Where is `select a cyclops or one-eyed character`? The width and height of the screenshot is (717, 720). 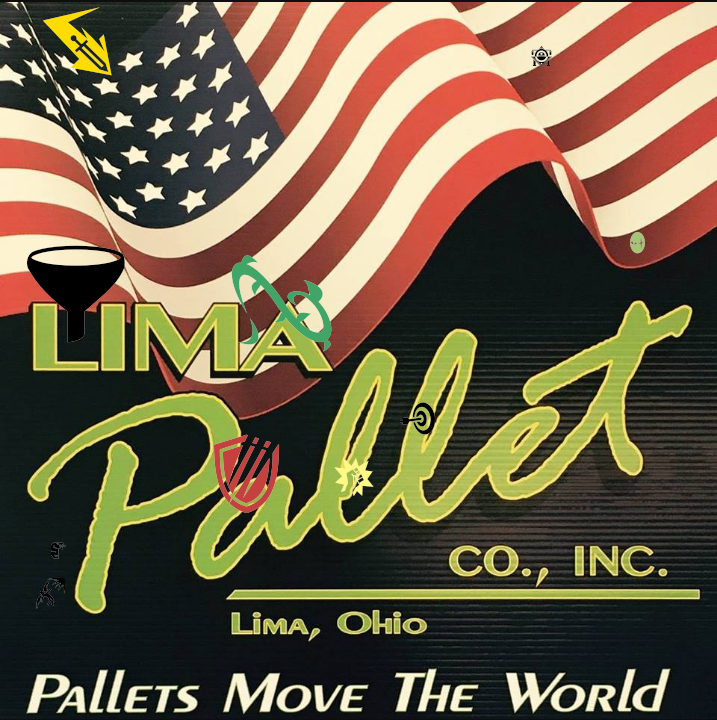
select a cyclops or one-eyed character is located at coordinates (637, 242).